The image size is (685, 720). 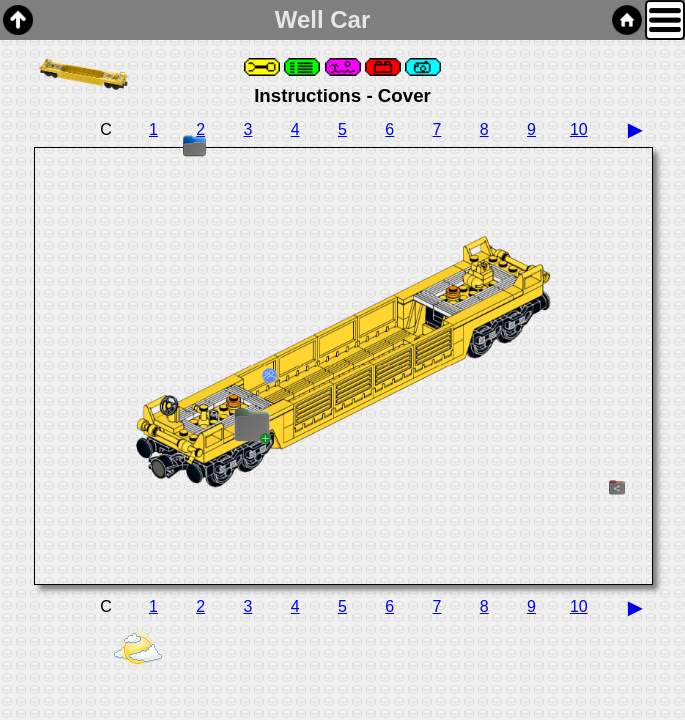 What do you see at coordinates (269, 375) in the screenshot?
I see `switch between user accounts` at bounding box center [269, 375].